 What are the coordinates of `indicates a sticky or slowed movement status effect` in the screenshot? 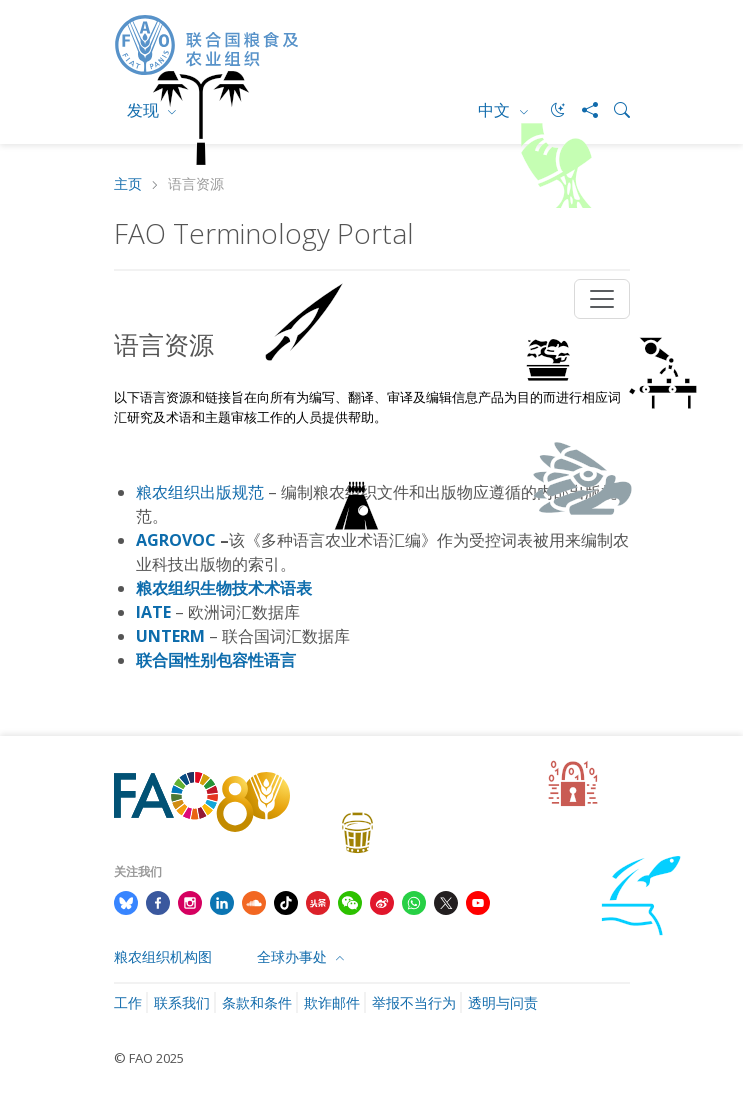 It's located at (563, 165).